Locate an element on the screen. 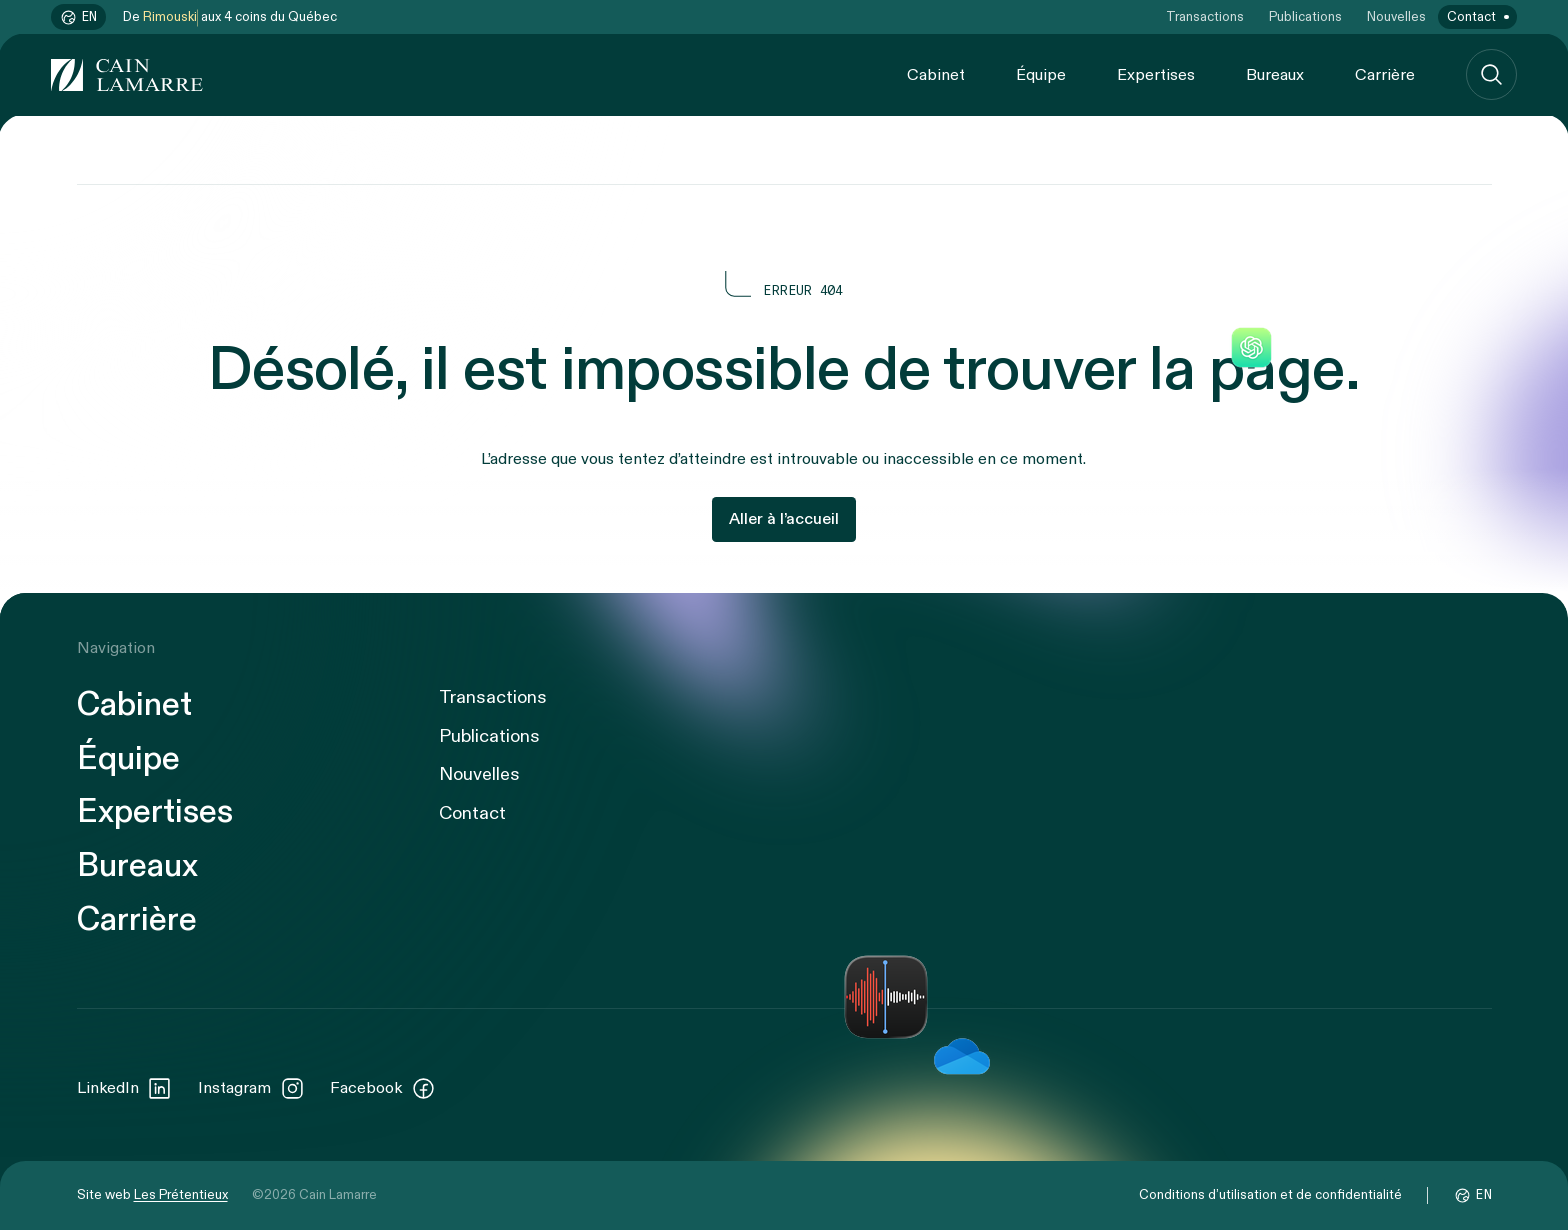 The image size is (1568, 1230). open the sound recorder app is located at coordinates (886, 997).